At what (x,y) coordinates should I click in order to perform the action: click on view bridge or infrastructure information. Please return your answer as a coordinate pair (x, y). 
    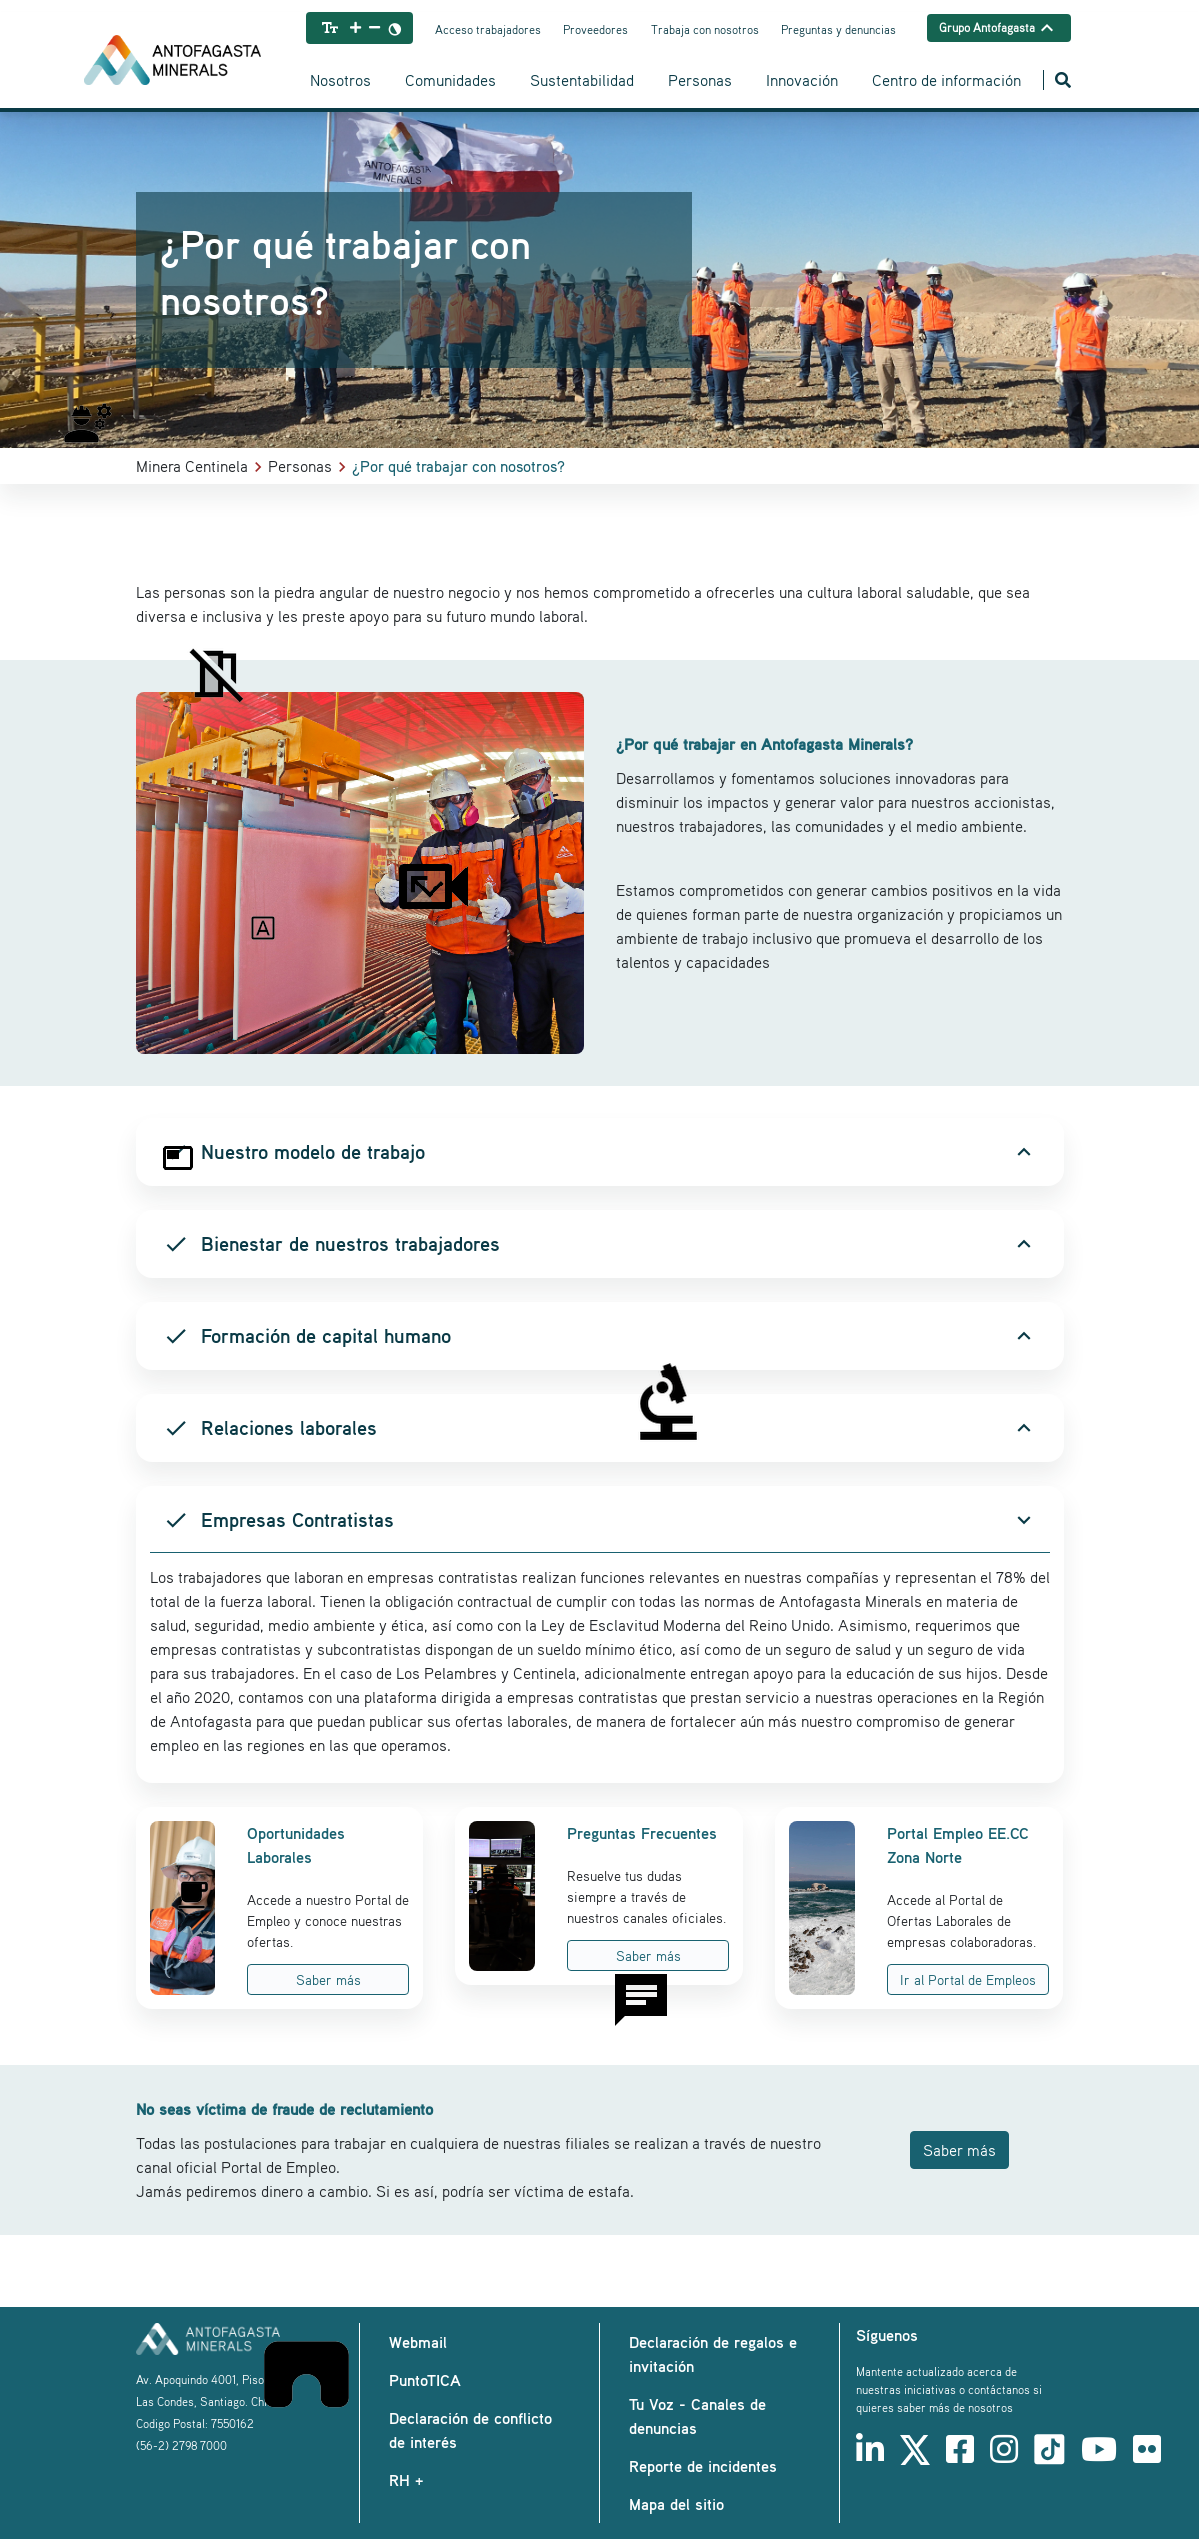
    Looking at the image, I should click on (306, 2369).